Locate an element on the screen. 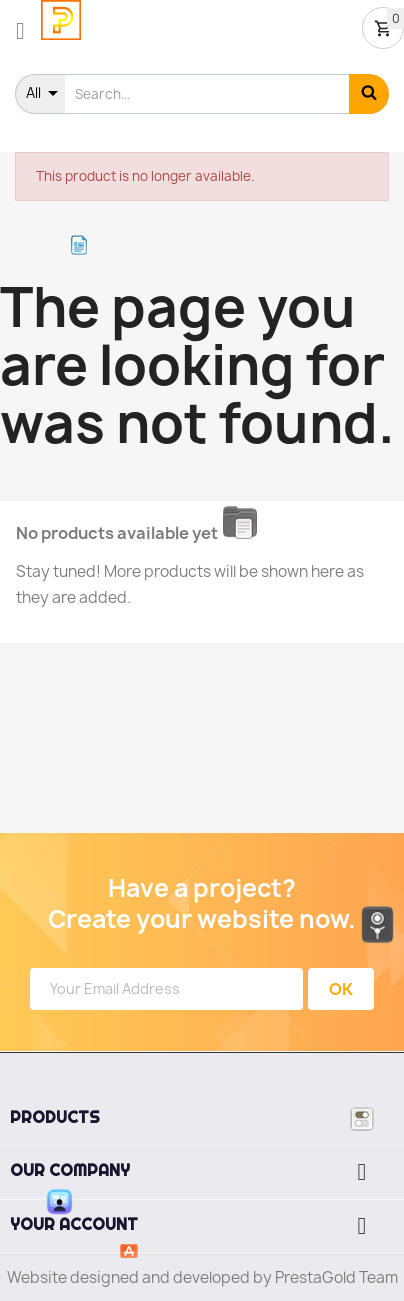  open gnome tweaks settings is located at coordinates (362, 1119).